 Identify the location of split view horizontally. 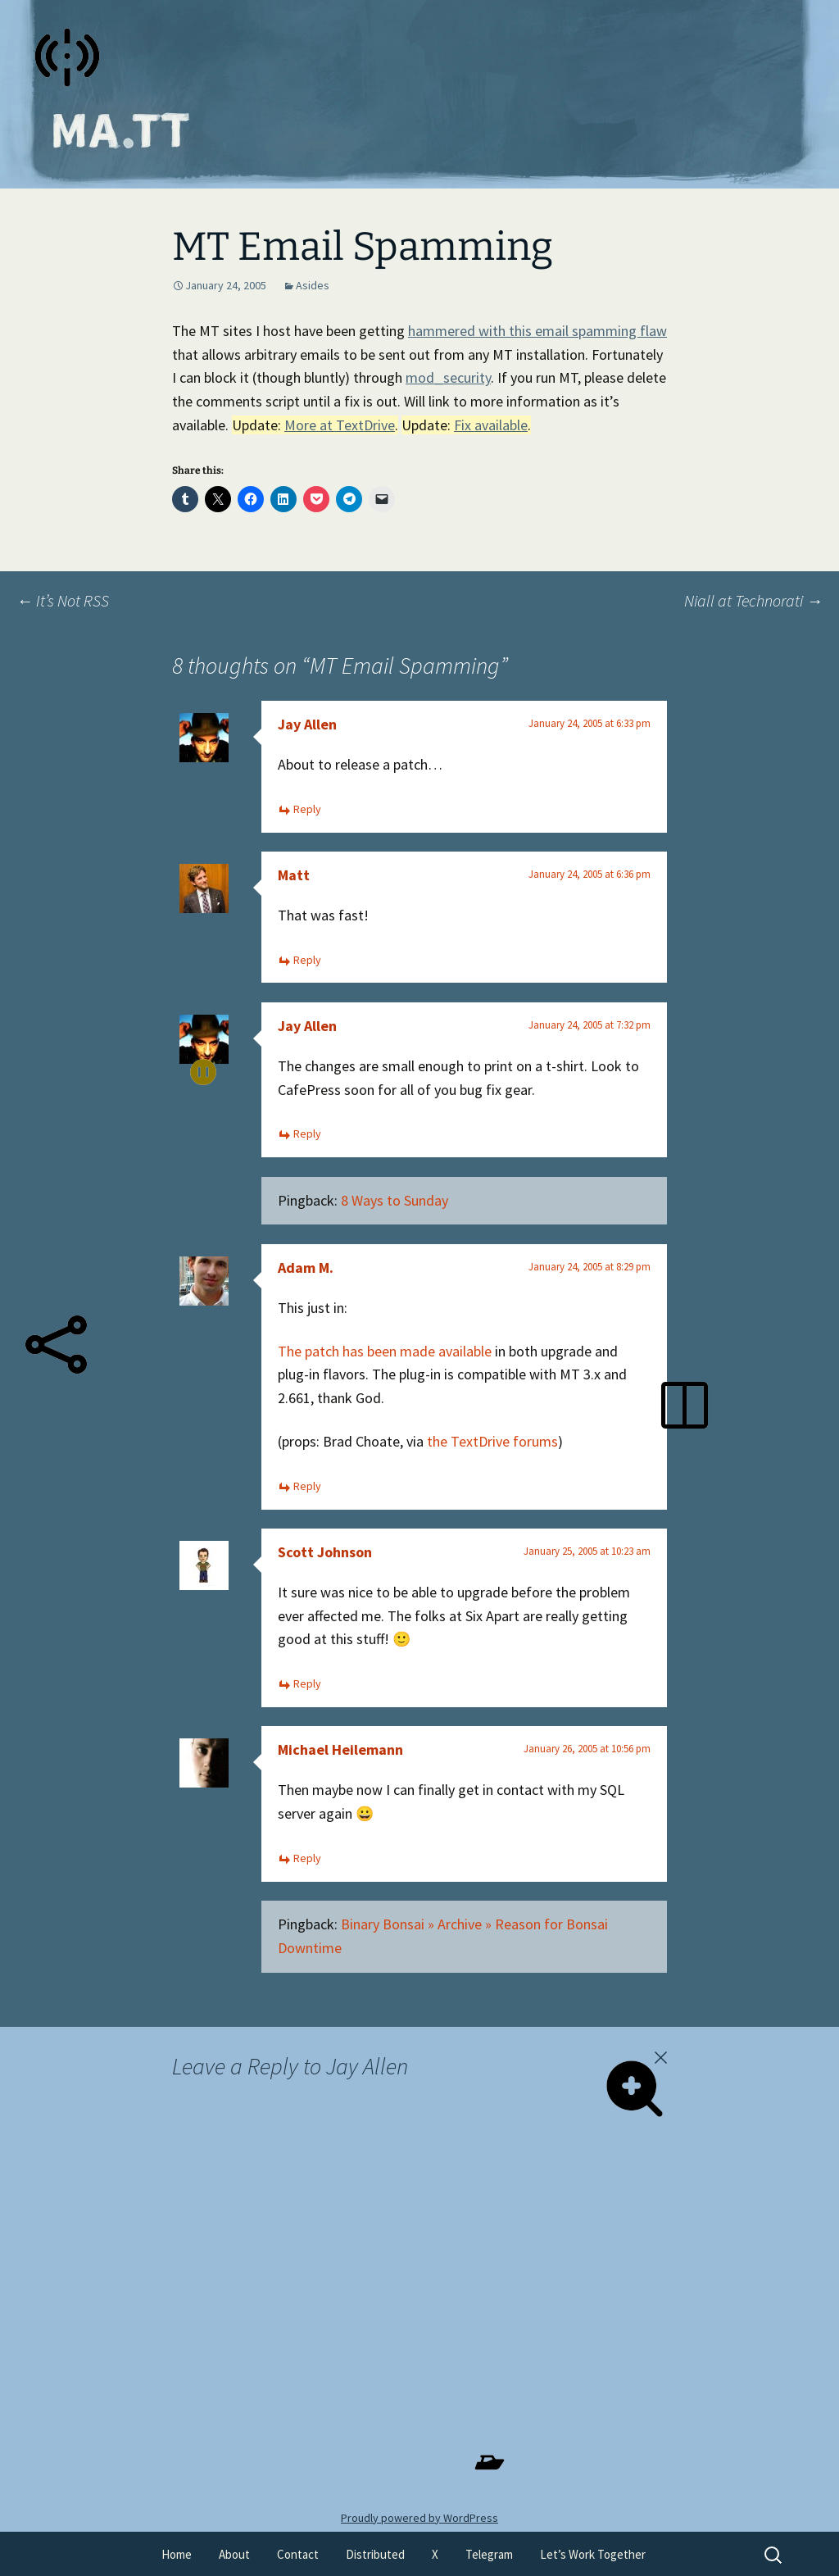
(684, 1405).